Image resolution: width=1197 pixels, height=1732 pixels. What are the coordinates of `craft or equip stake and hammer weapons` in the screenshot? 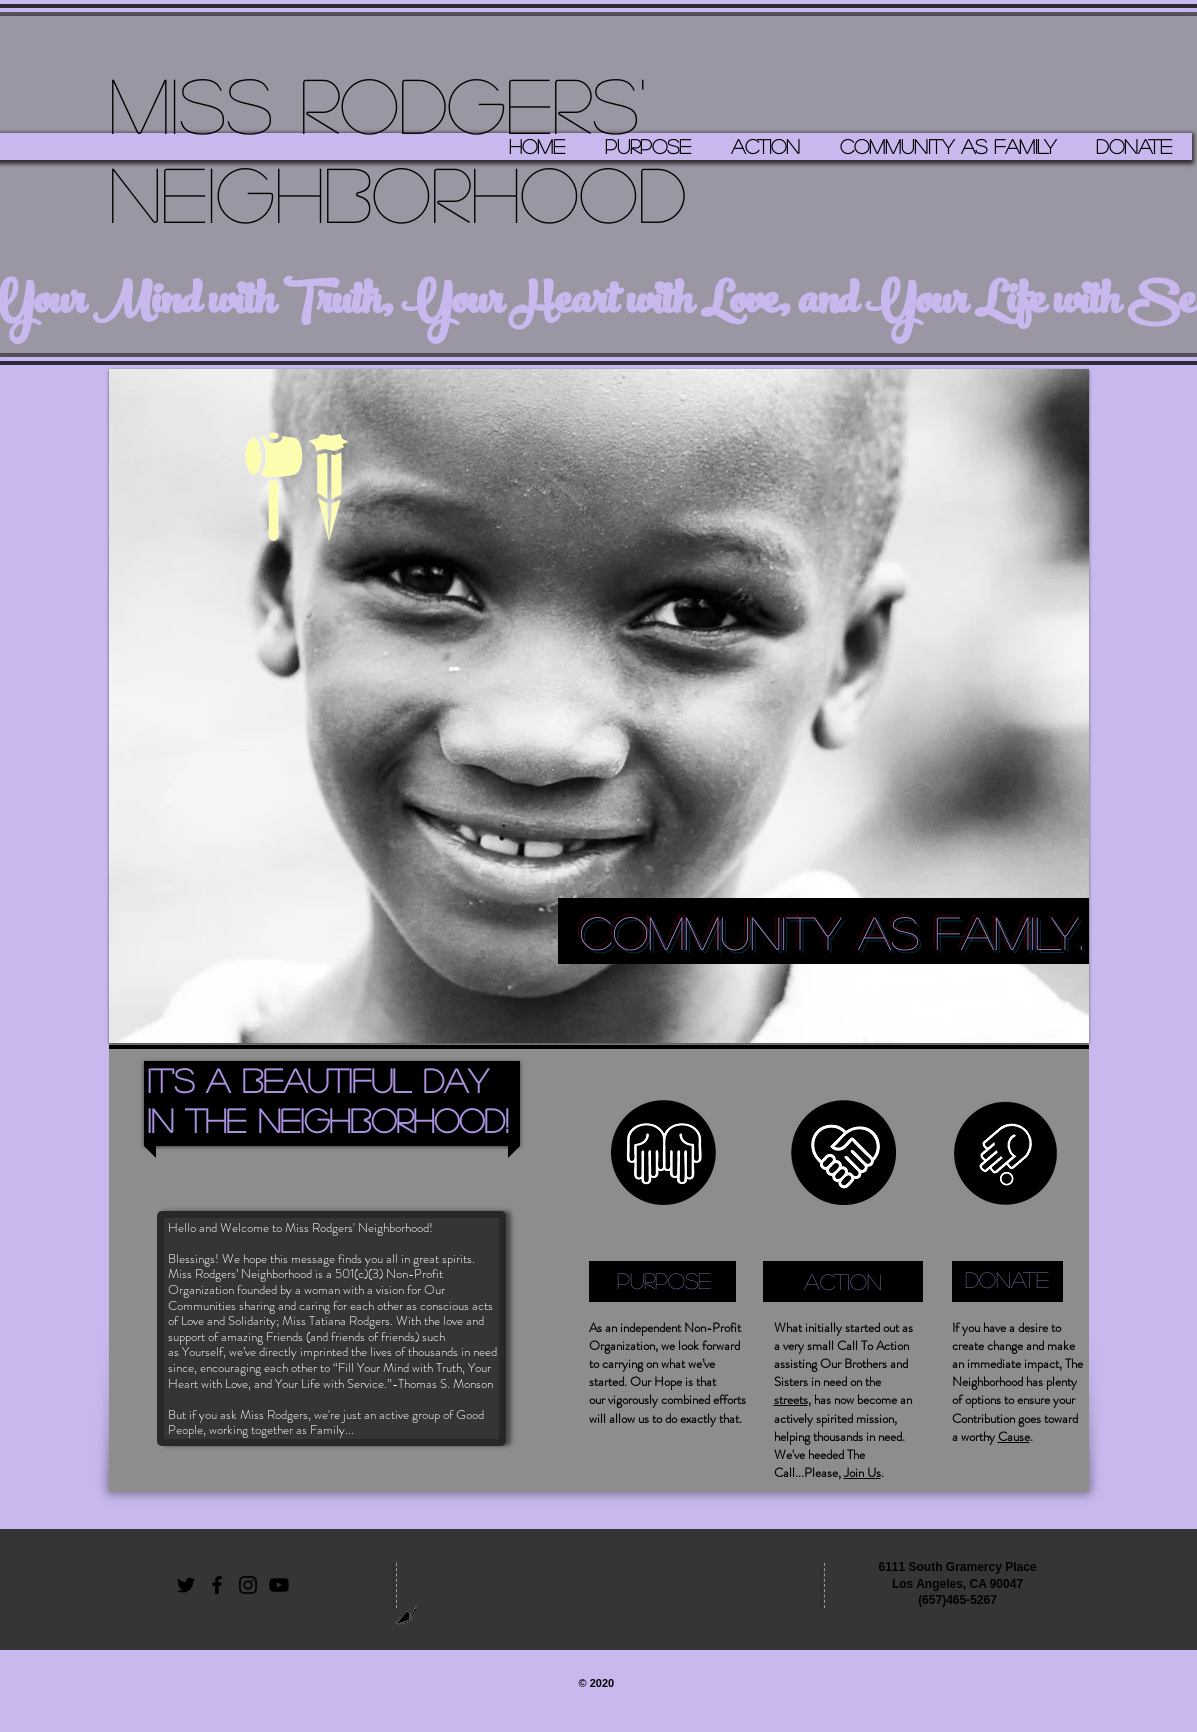 It's located at (297, 487).